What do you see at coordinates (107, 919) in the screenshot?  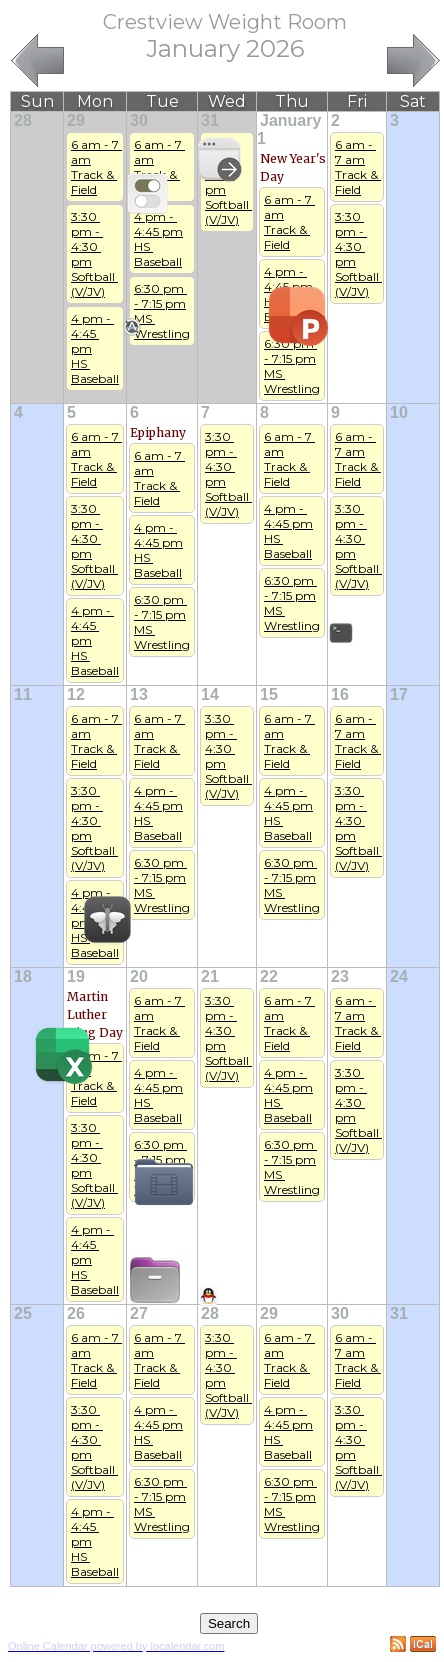 I see `open qmmp audio player` at bounding box center [107, 919].